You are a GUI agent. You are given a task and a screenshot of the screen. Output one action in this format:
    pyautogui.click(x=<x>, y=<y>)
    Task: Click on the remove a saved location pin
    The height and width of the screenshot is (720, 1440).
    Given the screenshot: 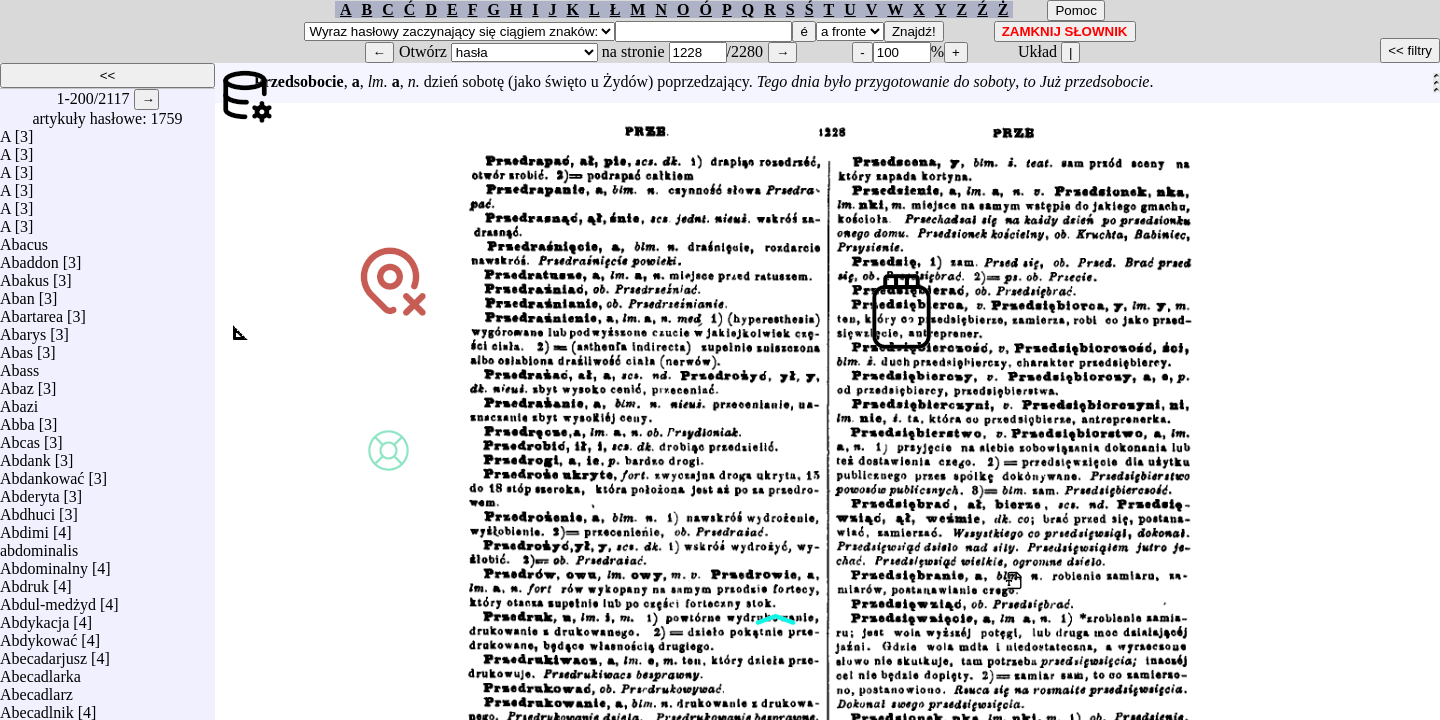 What is the action you would take?
    pyautogui.click(x=390, y=280)
    